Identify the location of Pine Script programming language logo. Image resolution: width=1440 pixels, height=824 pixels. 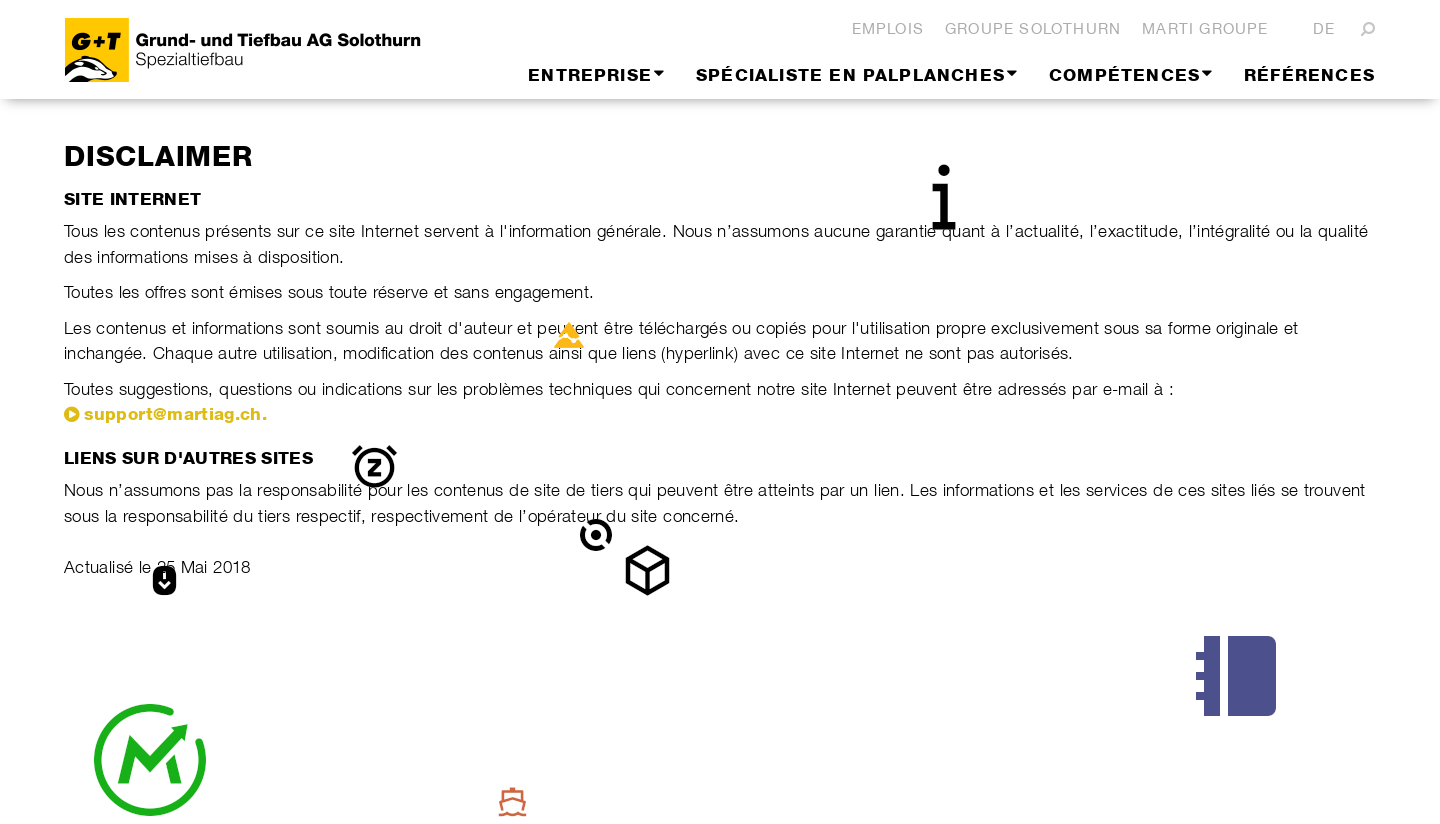
(569, 335).